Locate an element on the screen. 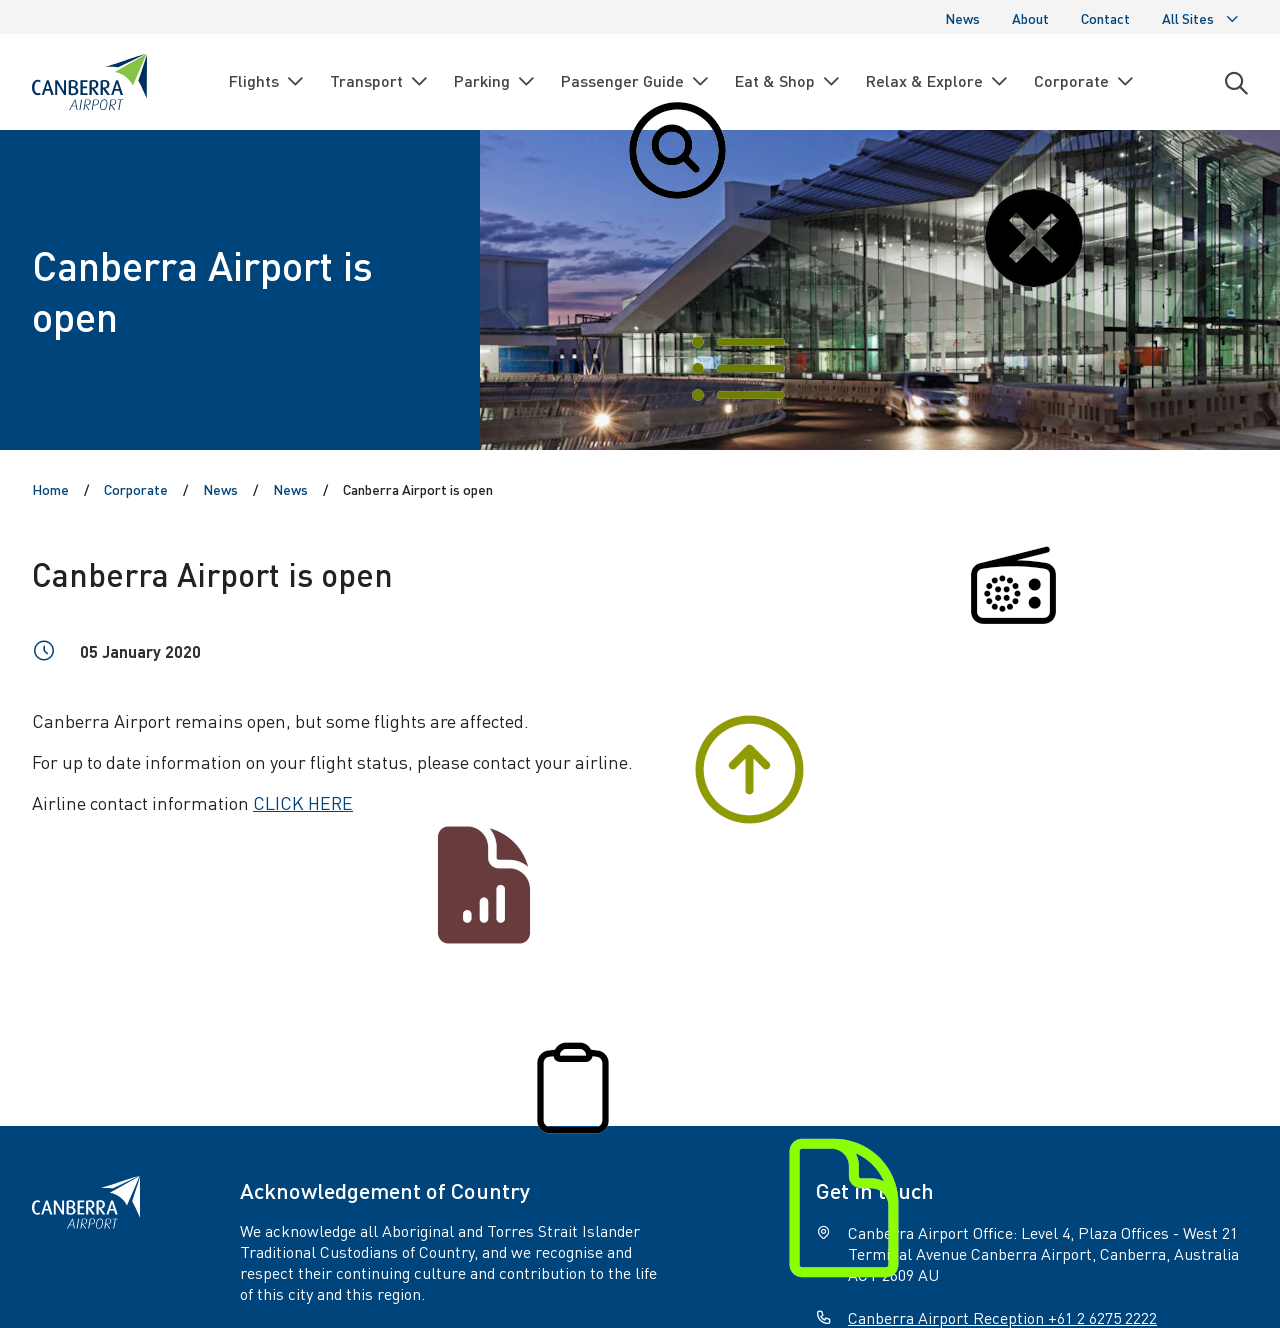 The width and height of the screenshot is (1280, 1328). cancel or close the current action is located at coordinates (1034, 238).